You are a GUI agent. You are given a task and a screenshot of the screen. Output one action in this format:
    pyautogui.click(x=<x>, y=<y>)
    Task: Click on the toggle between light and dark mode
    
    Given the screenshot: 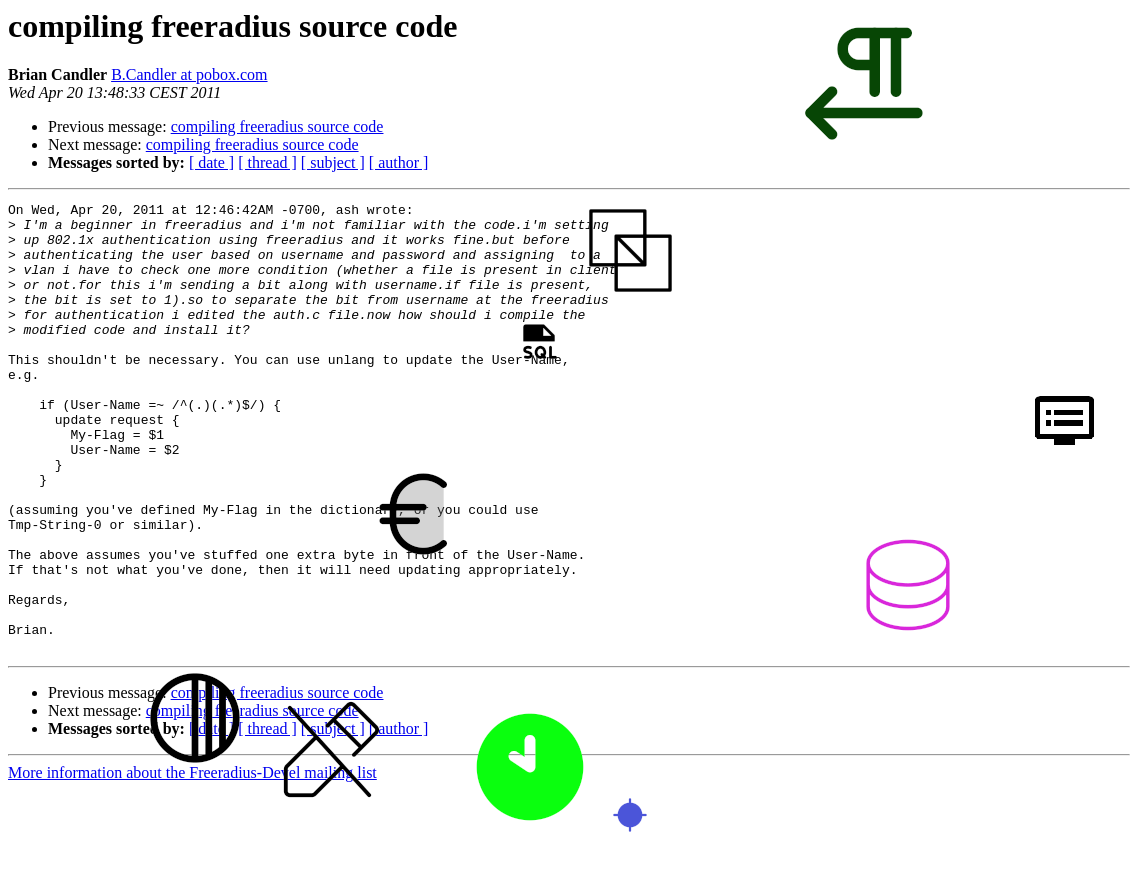 What is the action you would take?
    pyautogui.click(x=195, y=718)
    